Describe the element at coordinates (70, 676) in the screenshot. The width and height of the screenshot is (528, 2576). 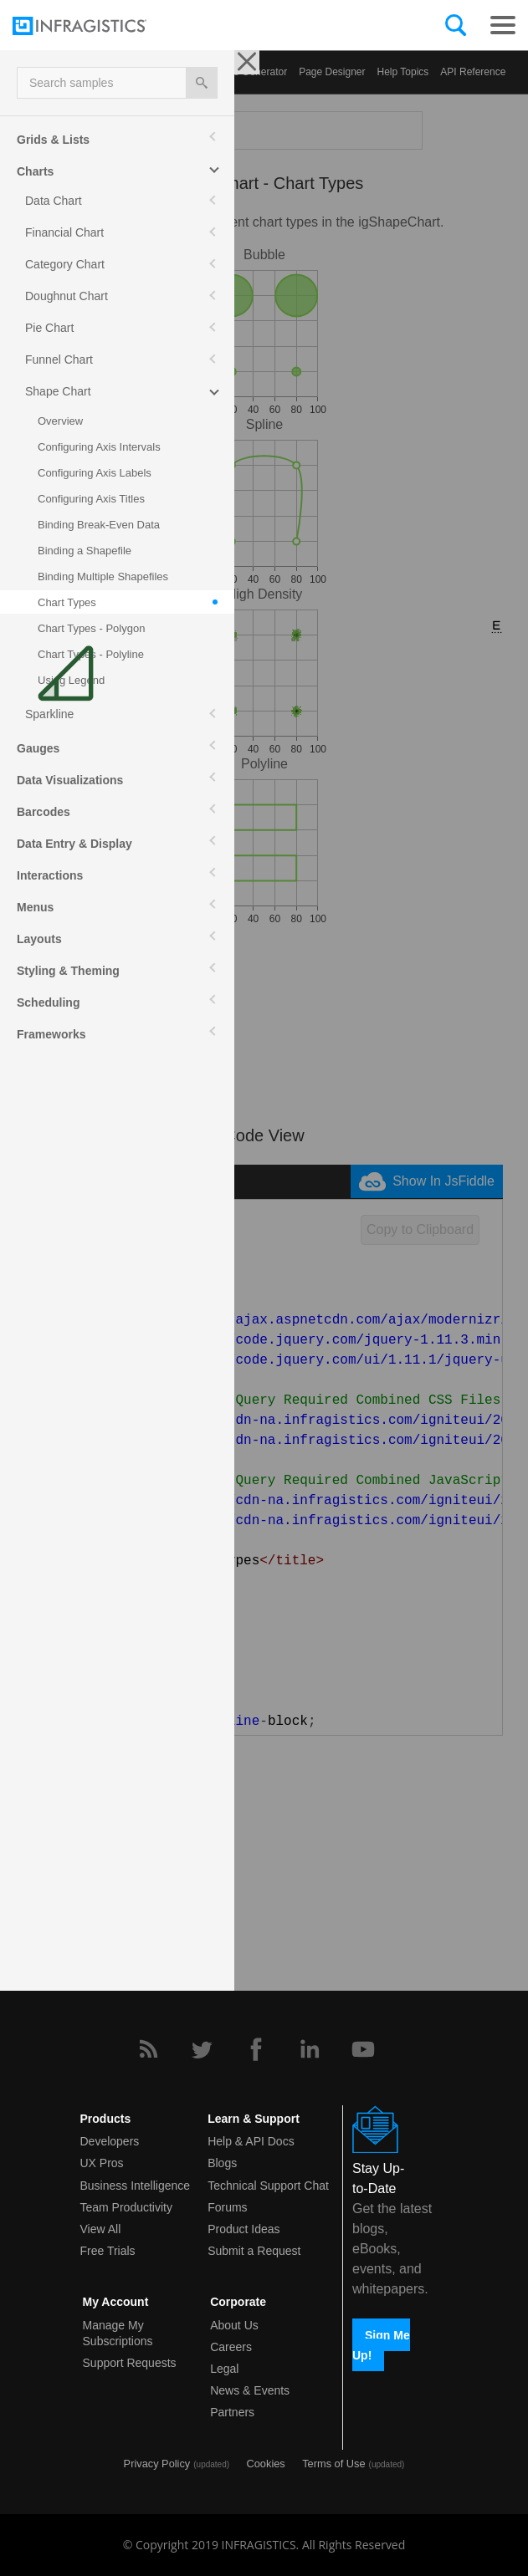
I see `indicates weak cellular signal strength` at that location.